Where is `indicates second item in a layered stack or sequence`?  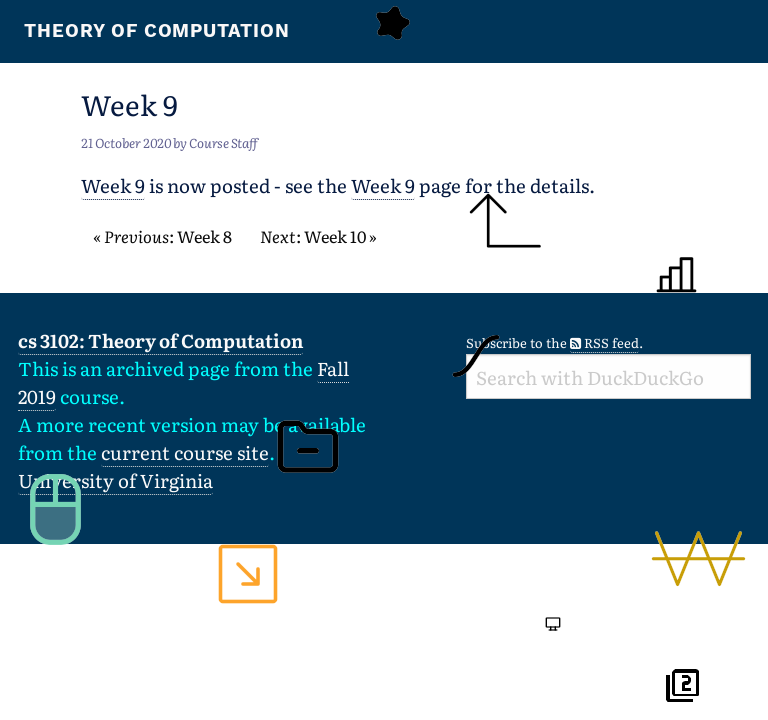
indicates second item in a layered stack or sequence is located at coordinates (683, 686).